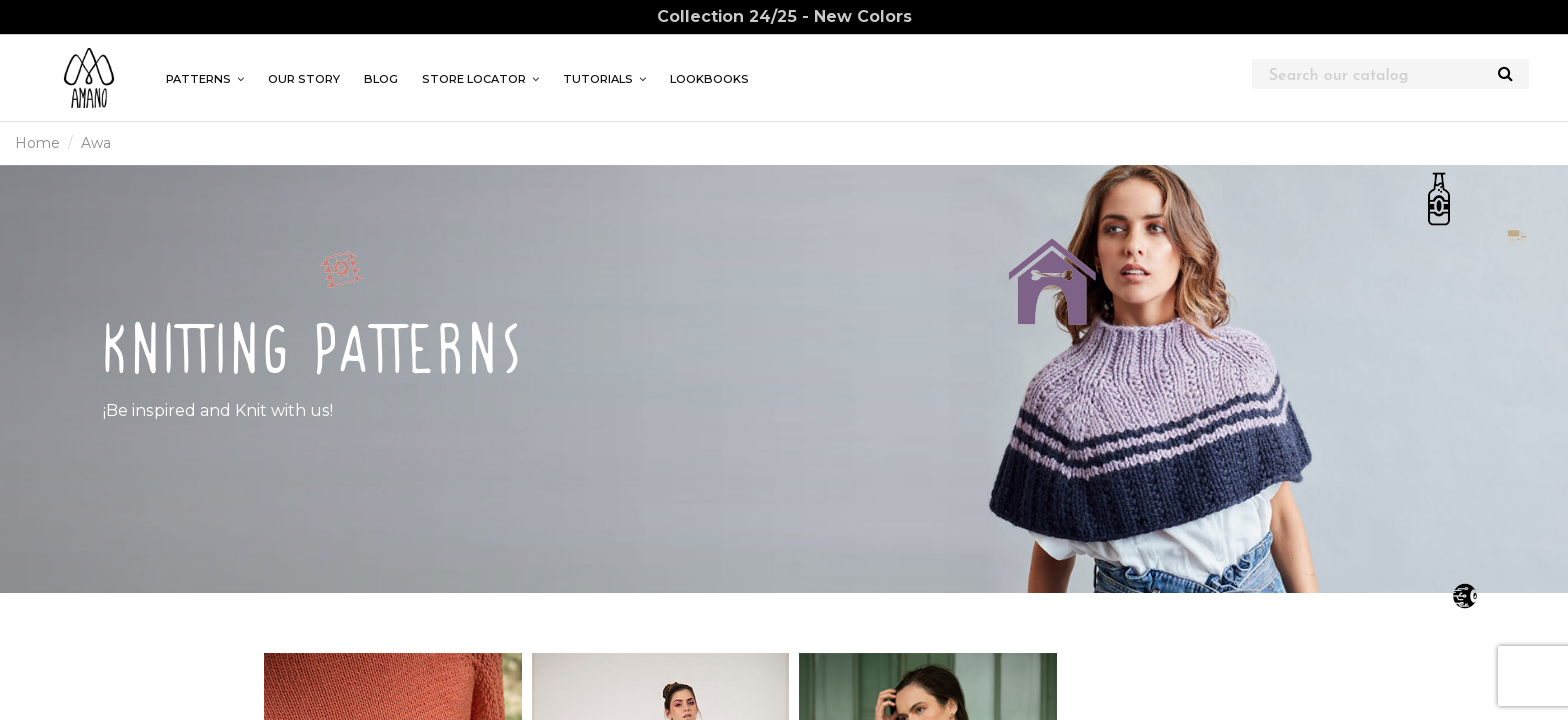 The image size is (1568, 720). I want to click on track your delivery or shipment, so click(1517, 236).